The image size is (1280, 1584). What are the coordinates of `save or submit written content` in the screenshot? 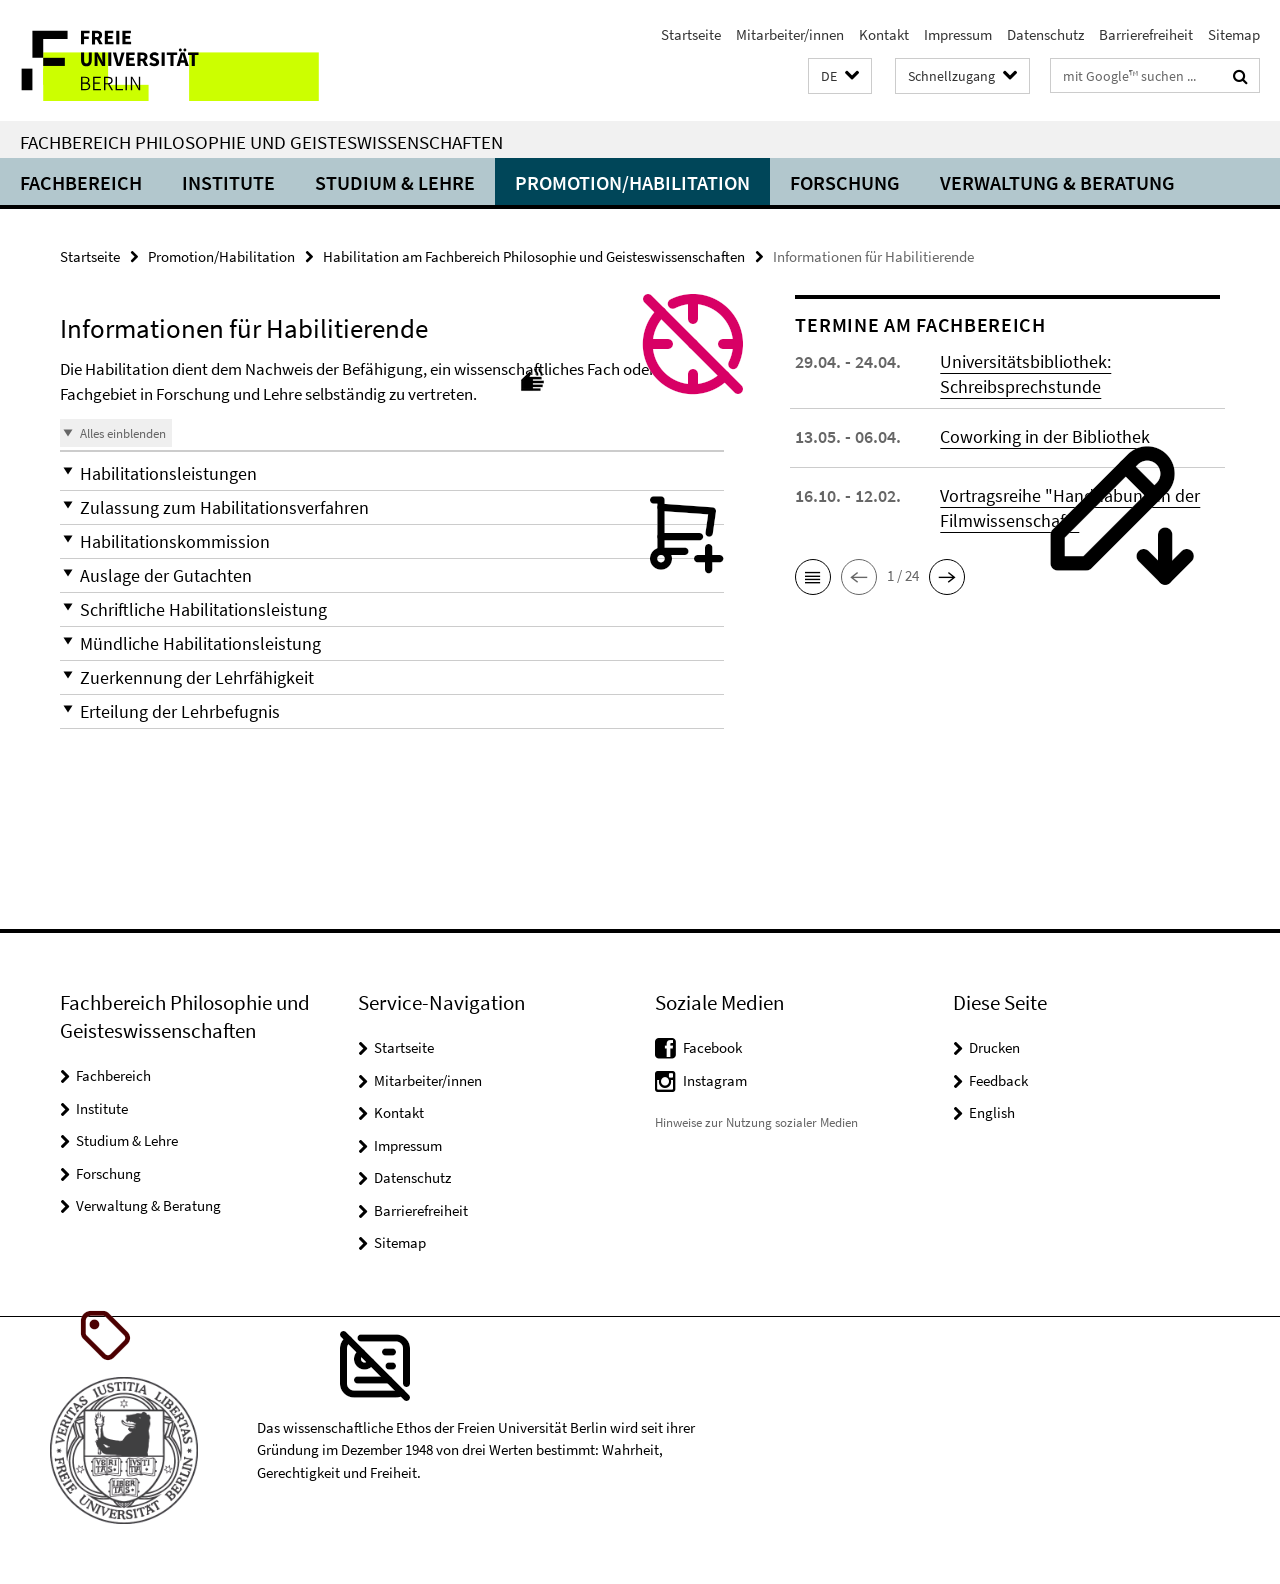 It's located at (1115, 506).